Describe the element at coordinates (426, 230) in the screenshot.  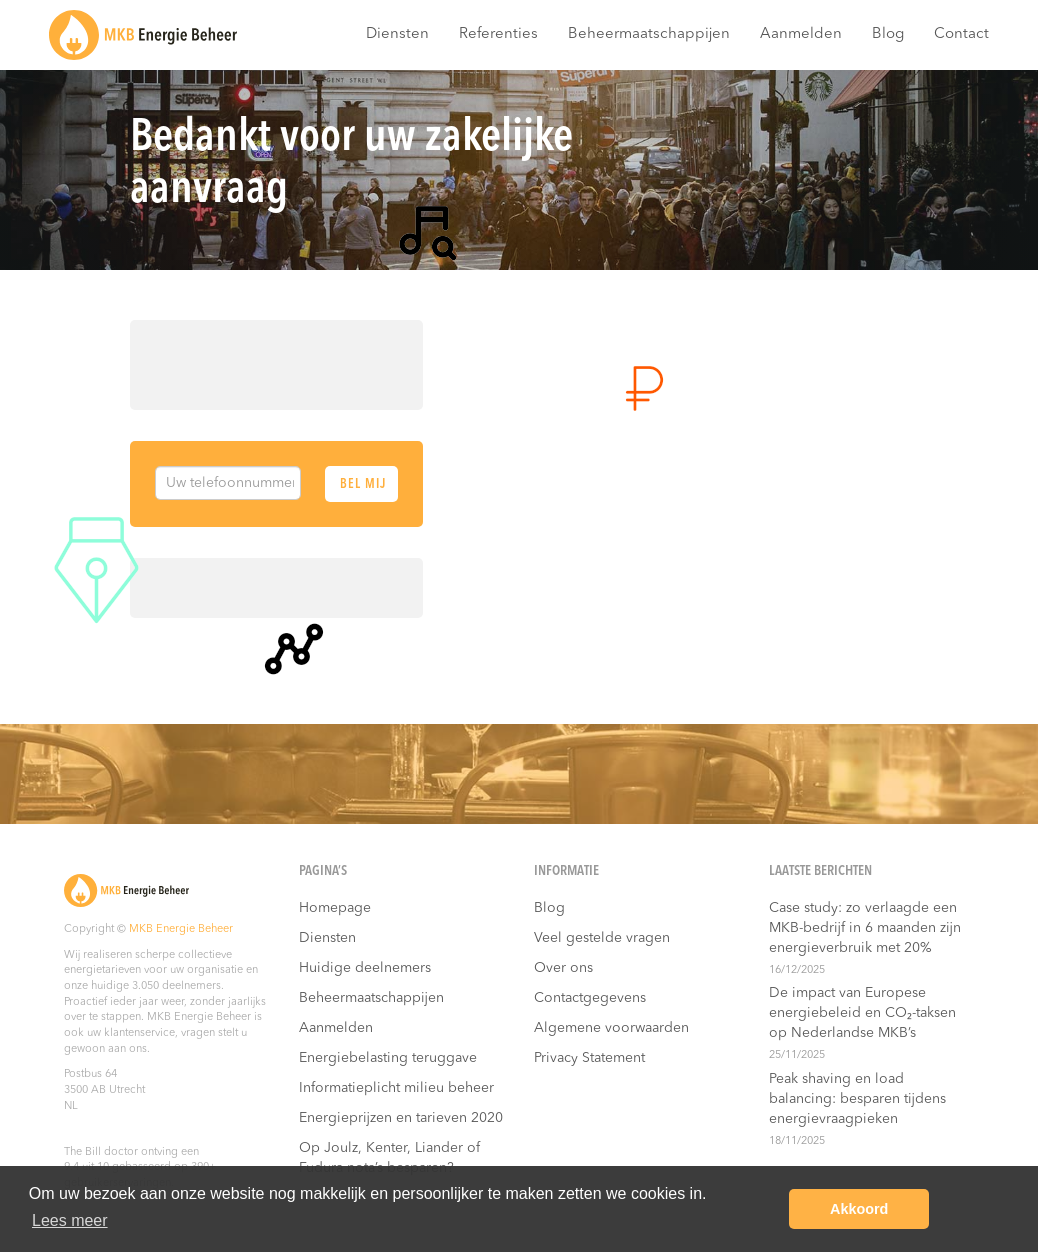
I see `search for songs or music` at that location.